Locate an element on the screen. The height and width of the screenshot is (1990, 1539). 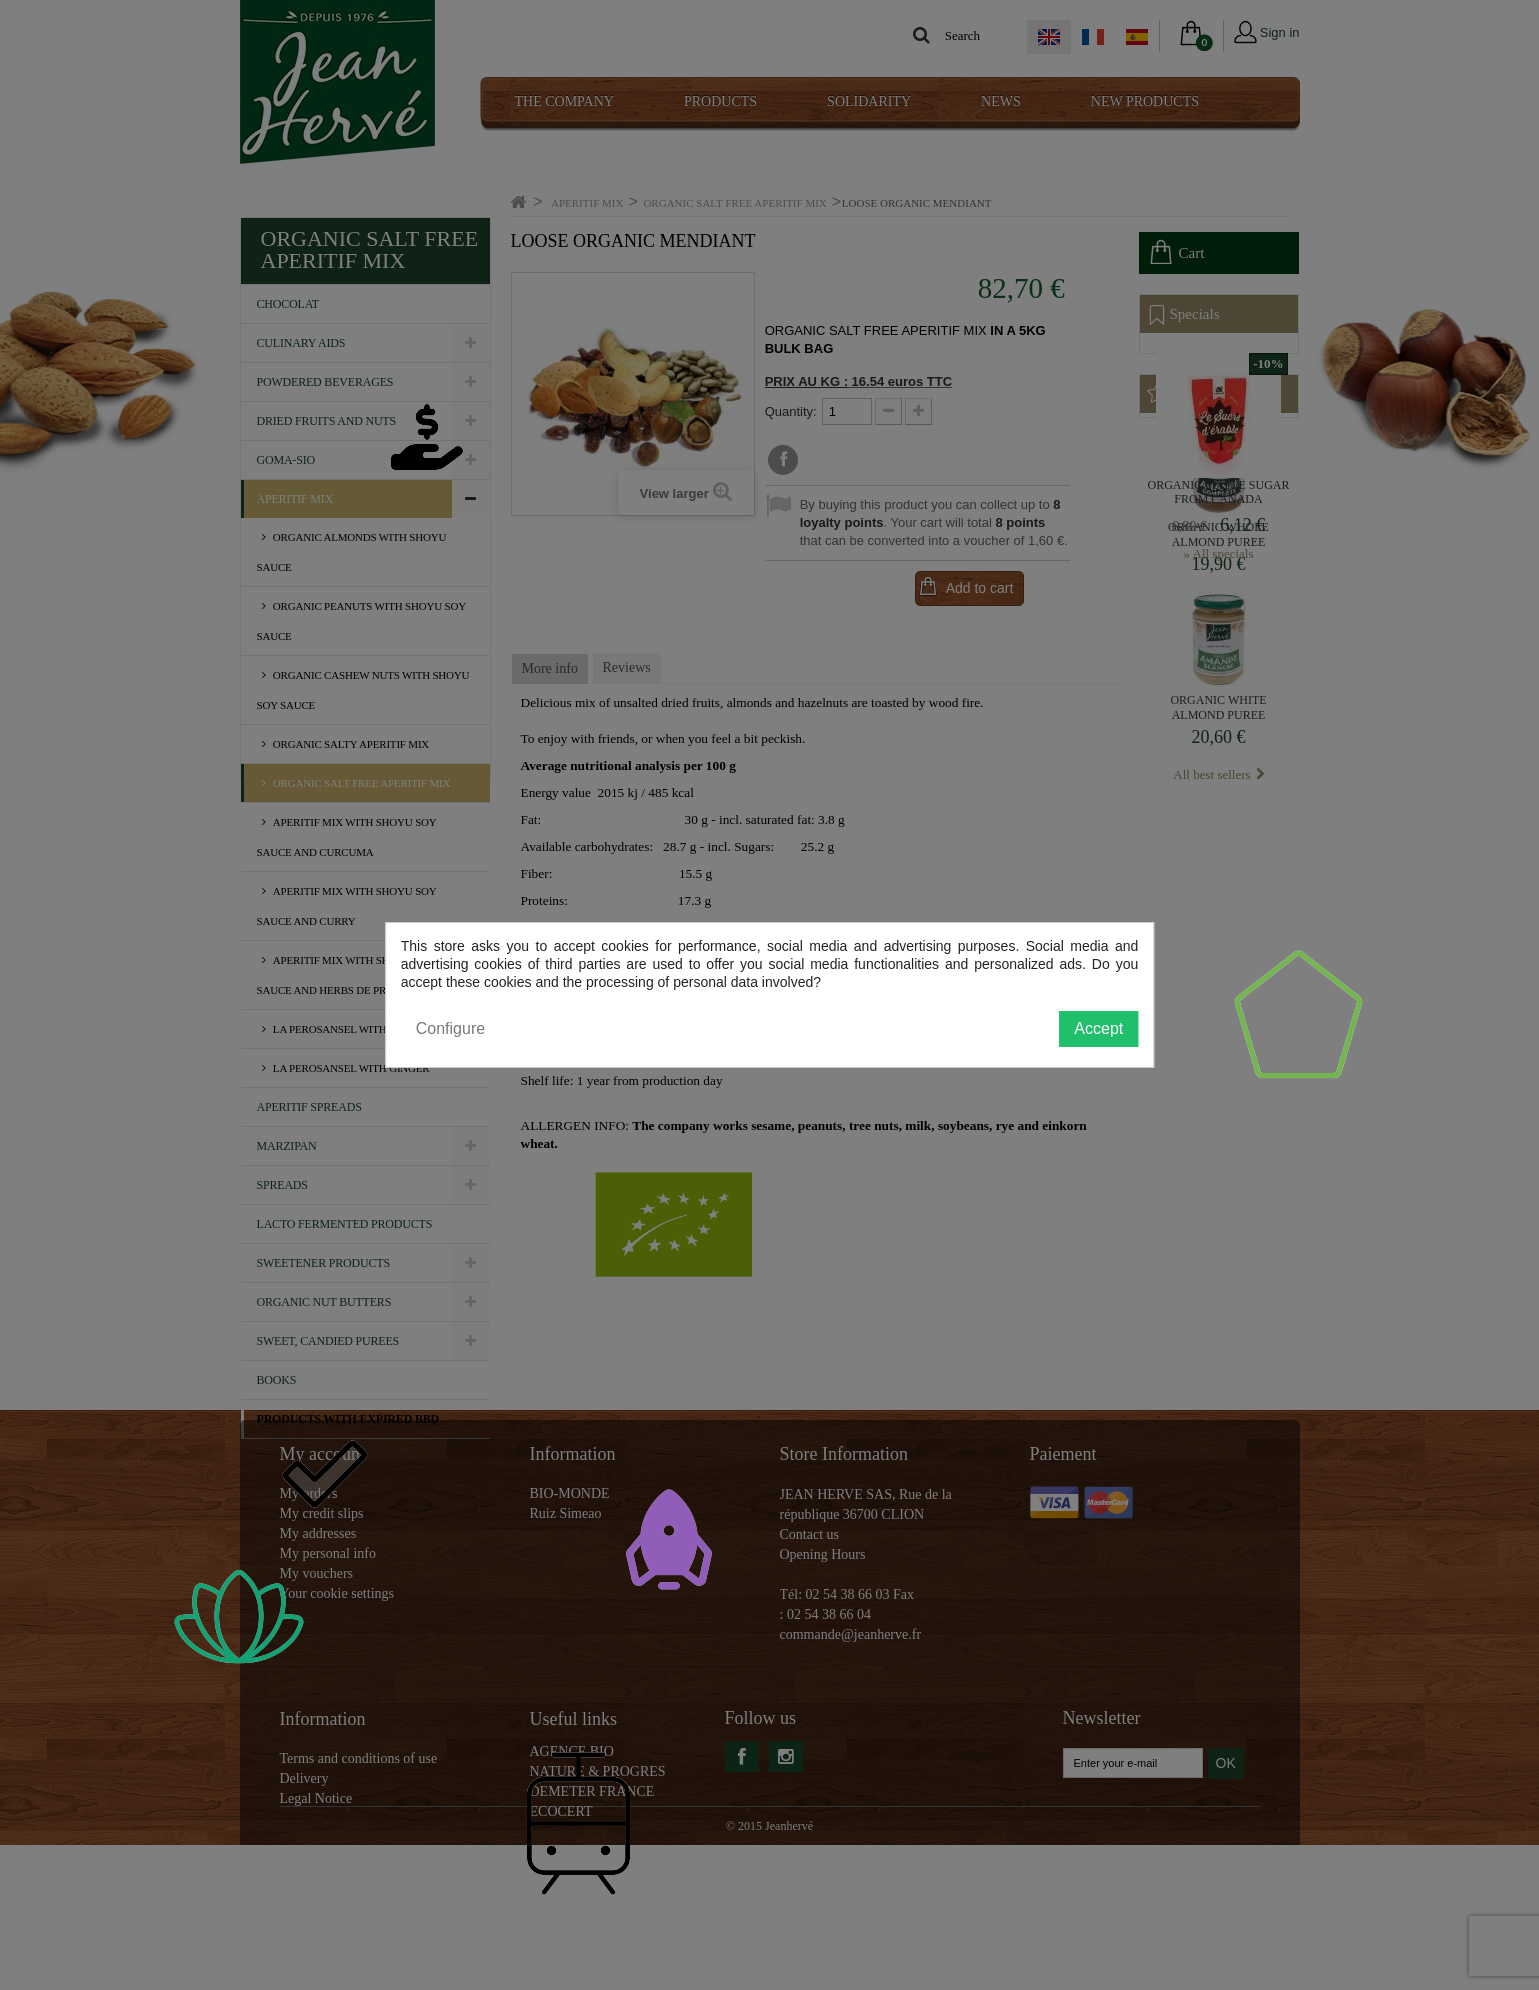
a pentagon shape indicator is located at coordinates (1298, 1019).